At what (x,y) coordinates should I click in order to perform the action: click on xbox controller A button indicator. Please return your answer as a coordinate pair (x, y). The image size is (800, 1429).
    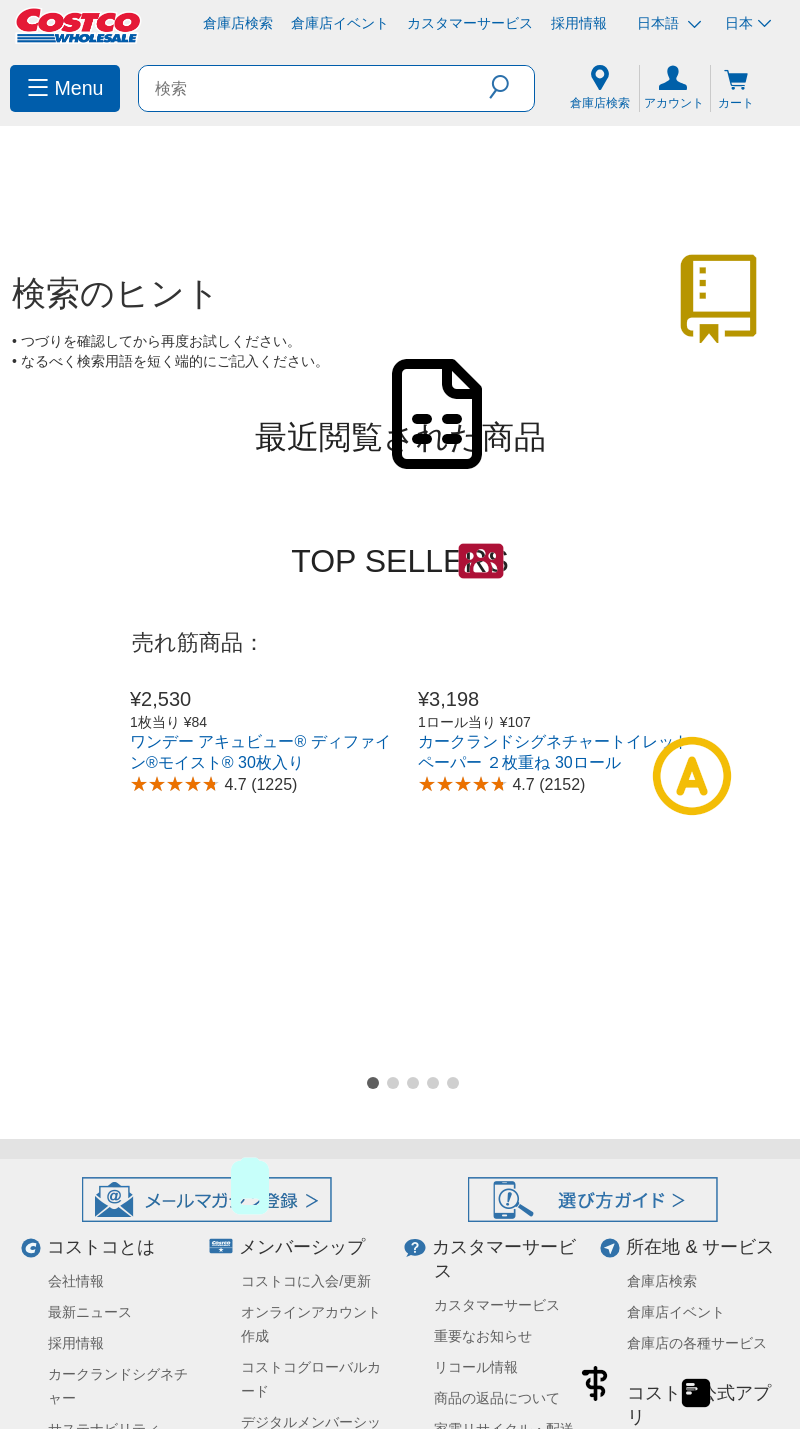
    Looking at the image, I should click on (692, 776).